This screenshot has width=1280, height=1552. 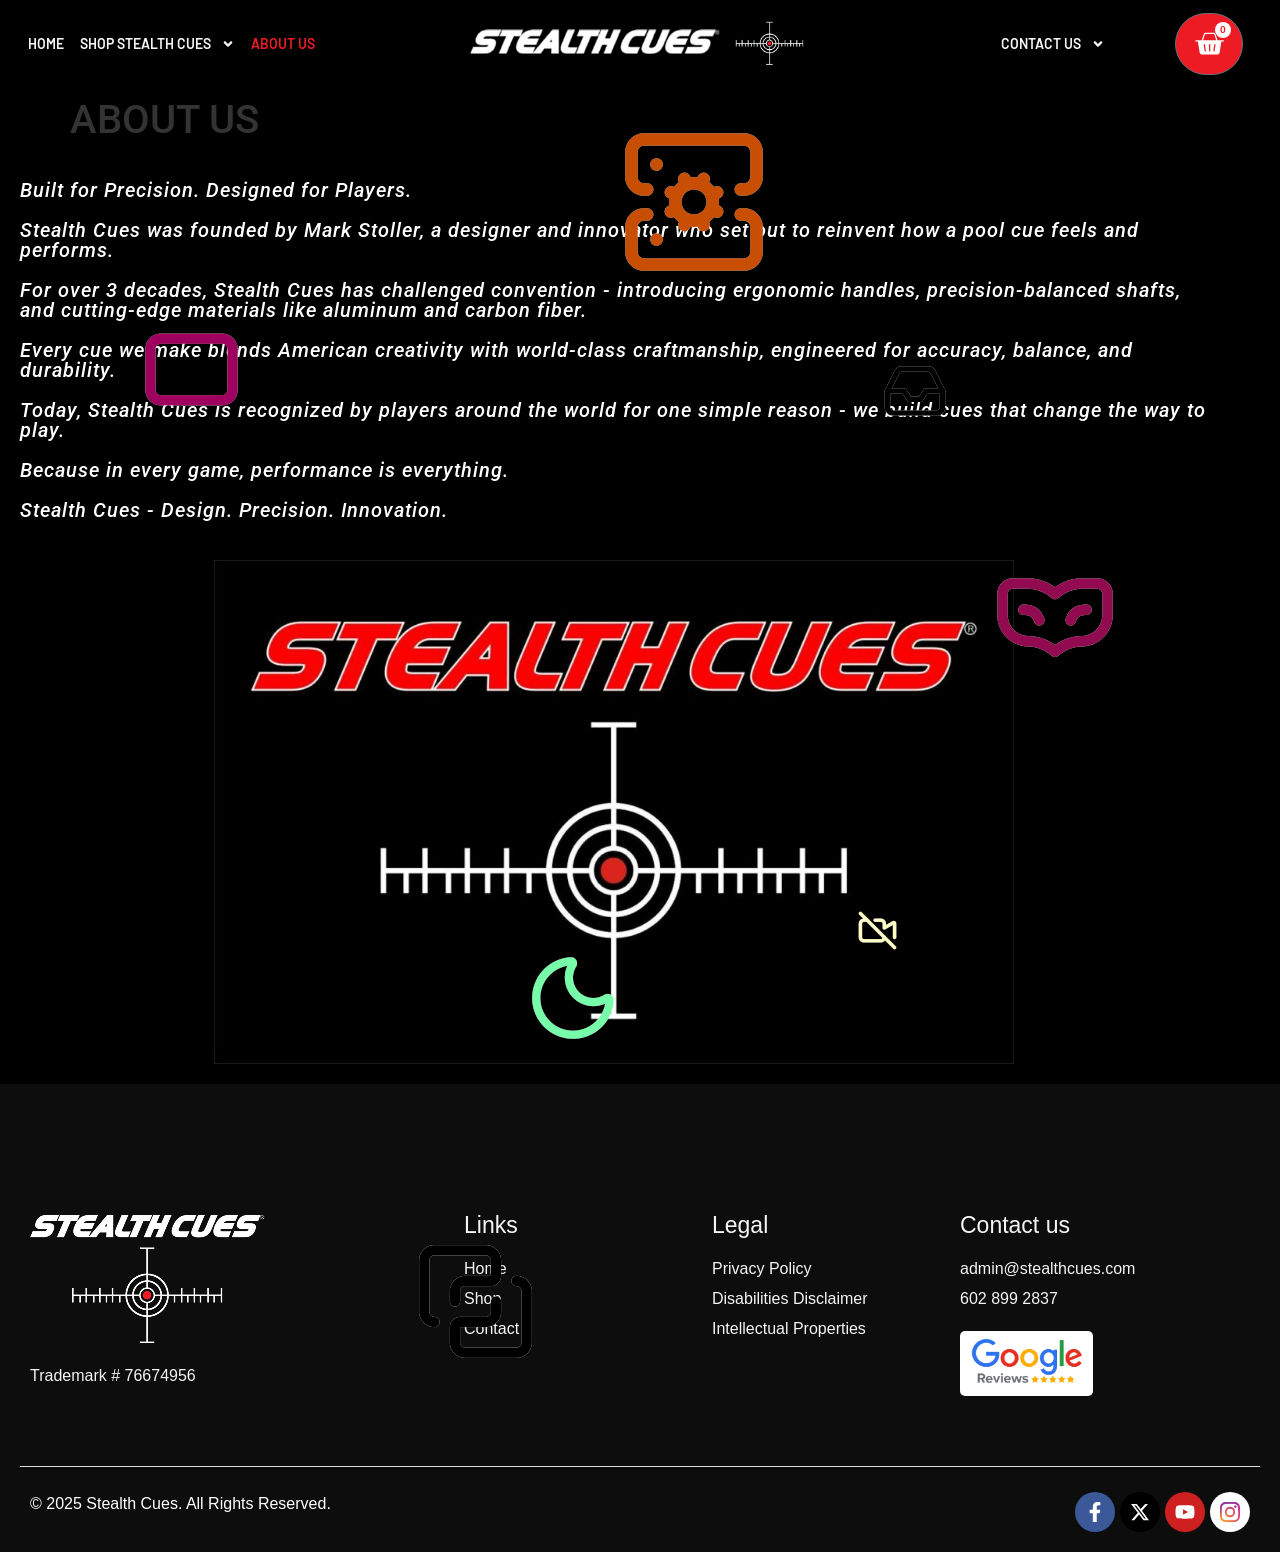 What do you see at coordinates (694, 202) in the screenshot?
I see `access server configuration settings` at bounding box center [694, 202].